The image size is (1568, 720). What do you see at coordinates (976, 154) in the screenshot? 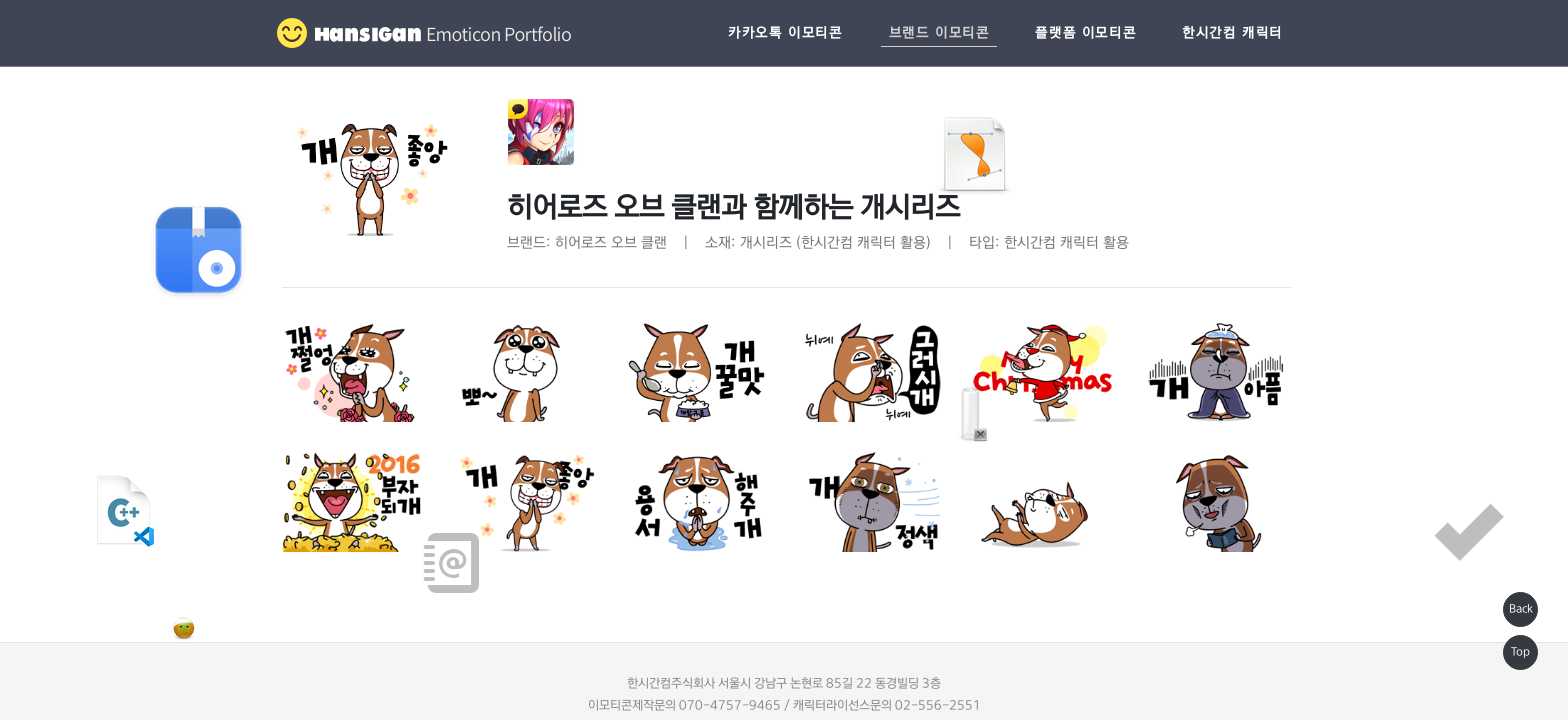
I see `open a vector drawing or illustration file` at bounding box center [976, 154].